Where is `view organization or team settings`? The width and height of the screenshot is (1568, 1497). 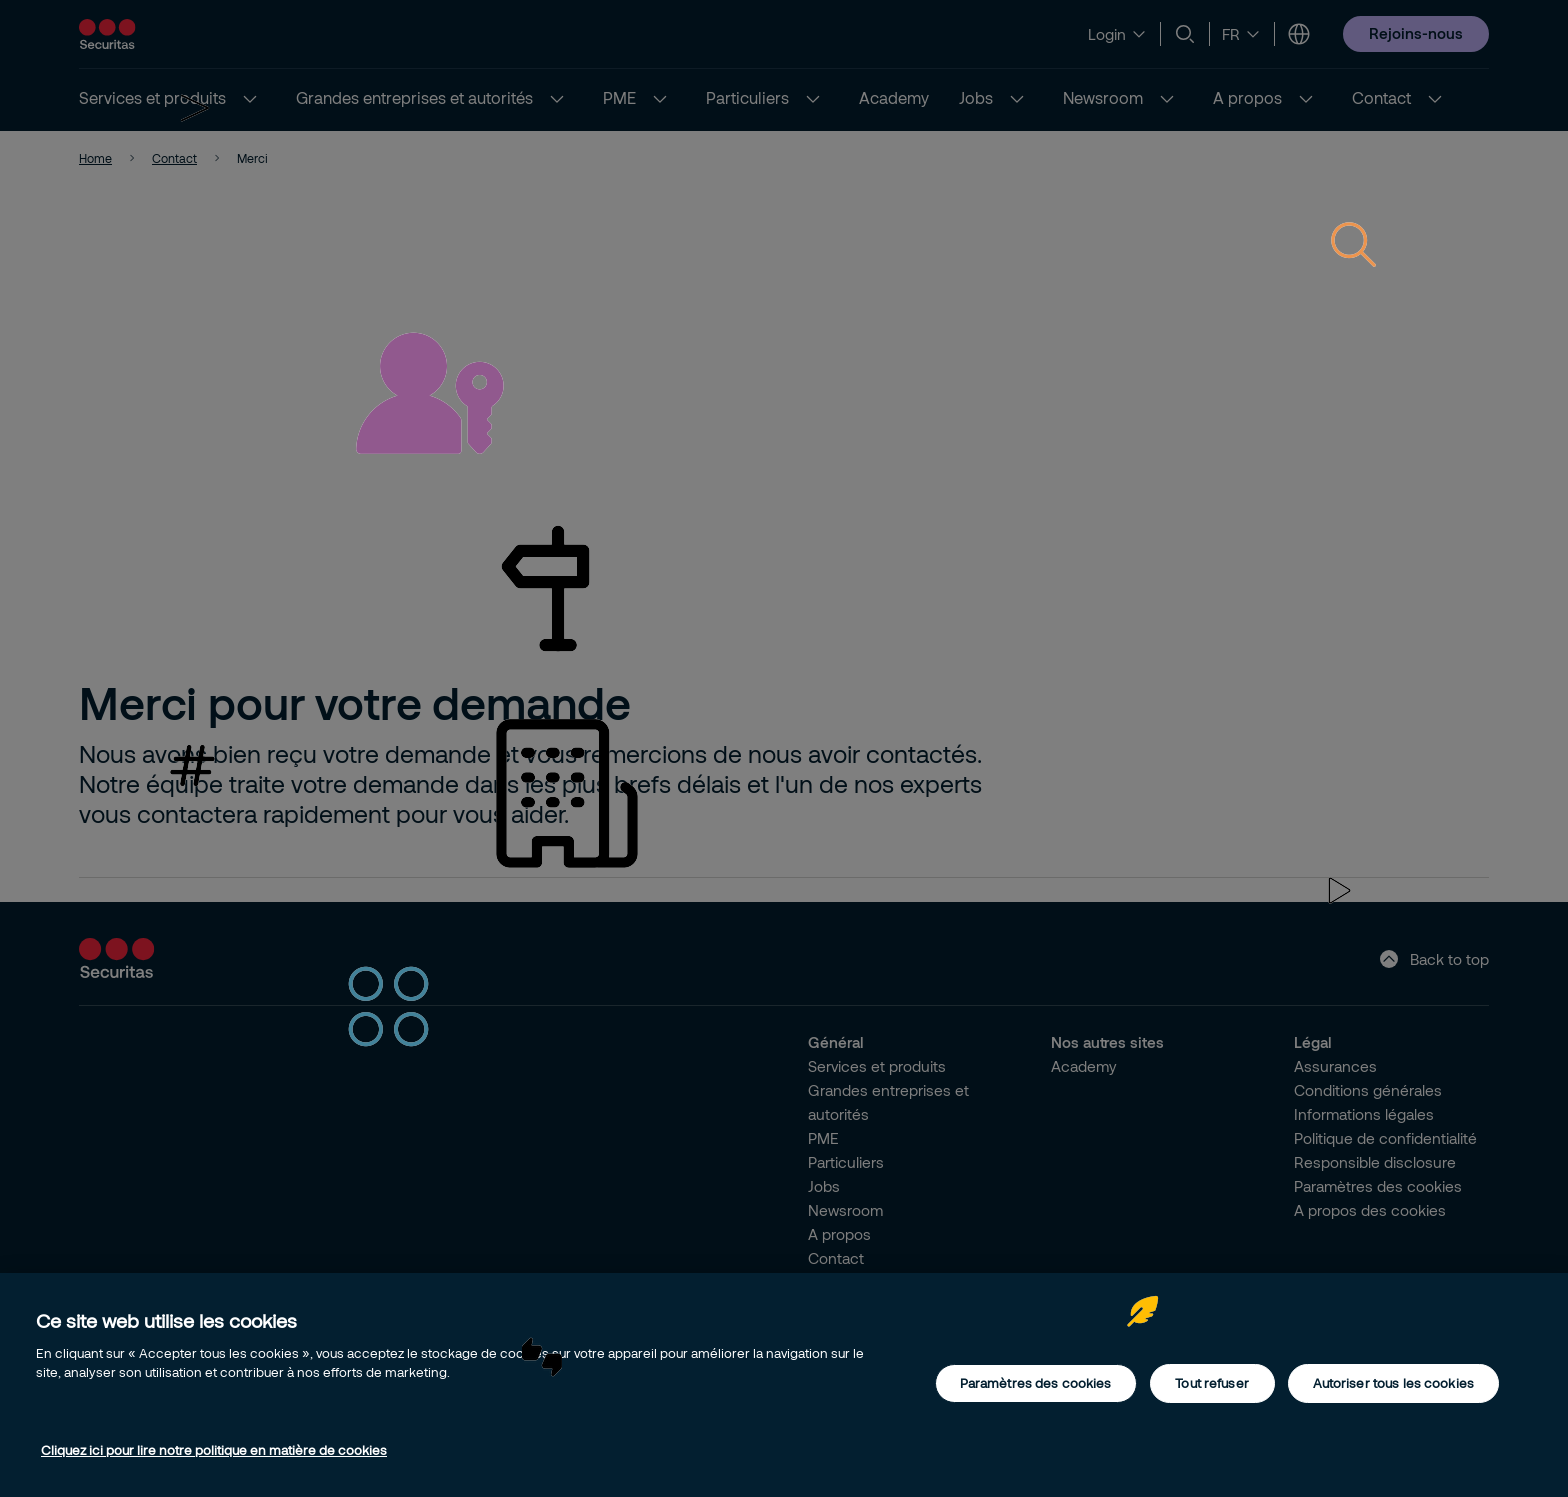 view organization or team settings is located at coordinates (567, 797).